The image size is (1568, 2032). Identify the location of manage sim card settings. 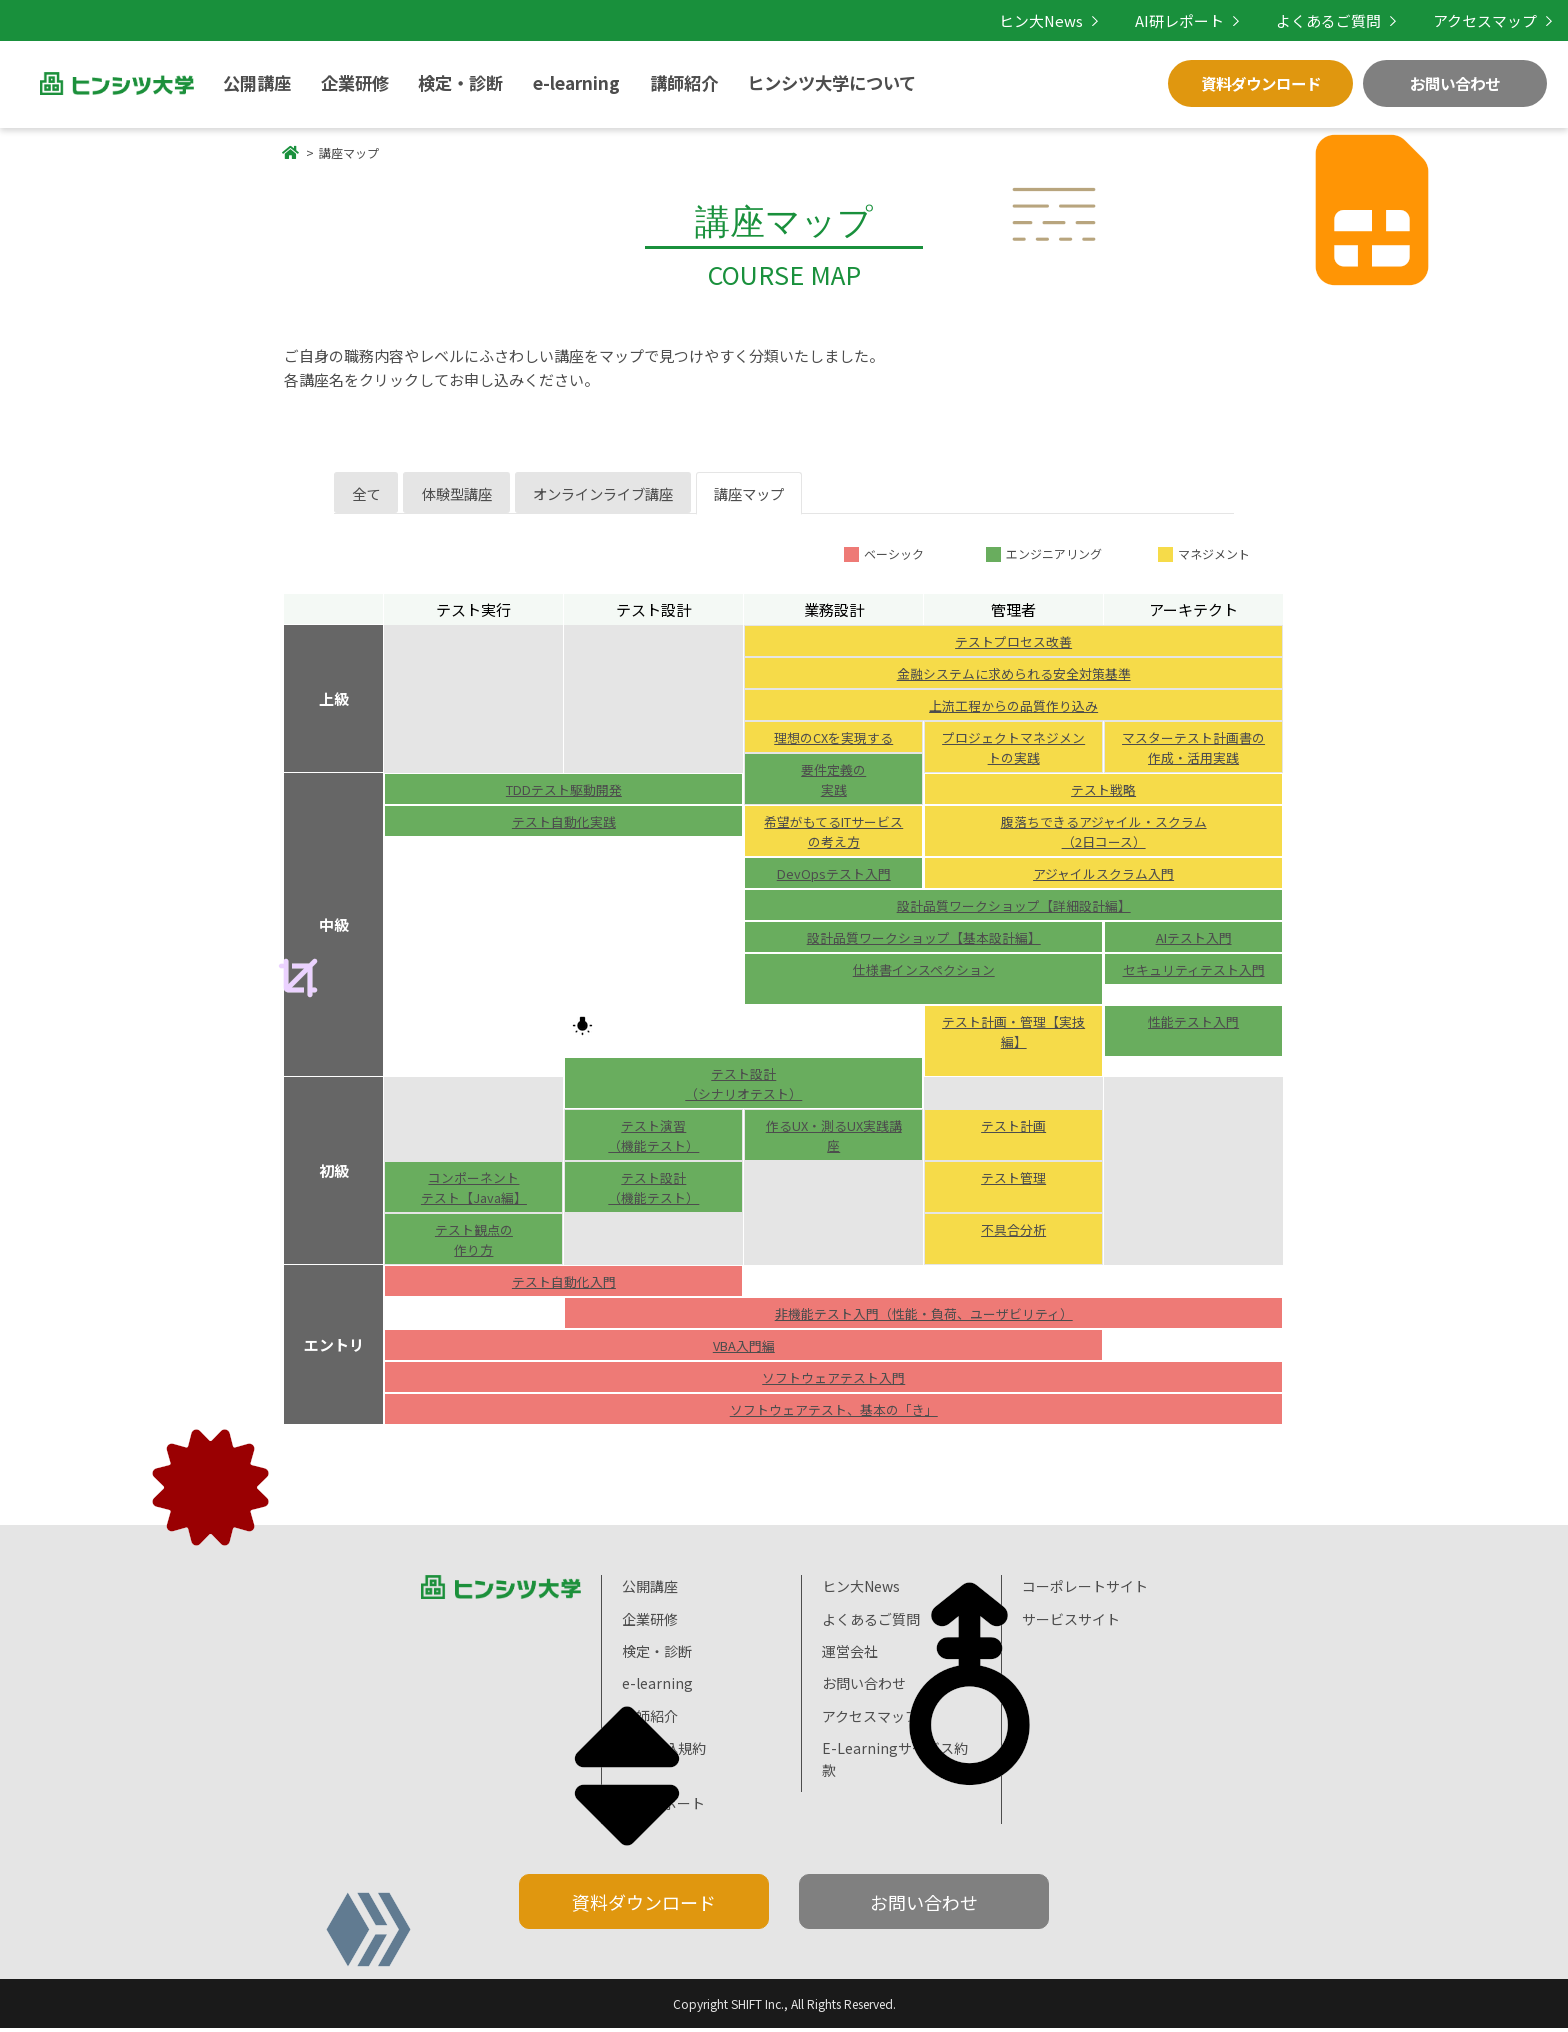
(1372, 210).